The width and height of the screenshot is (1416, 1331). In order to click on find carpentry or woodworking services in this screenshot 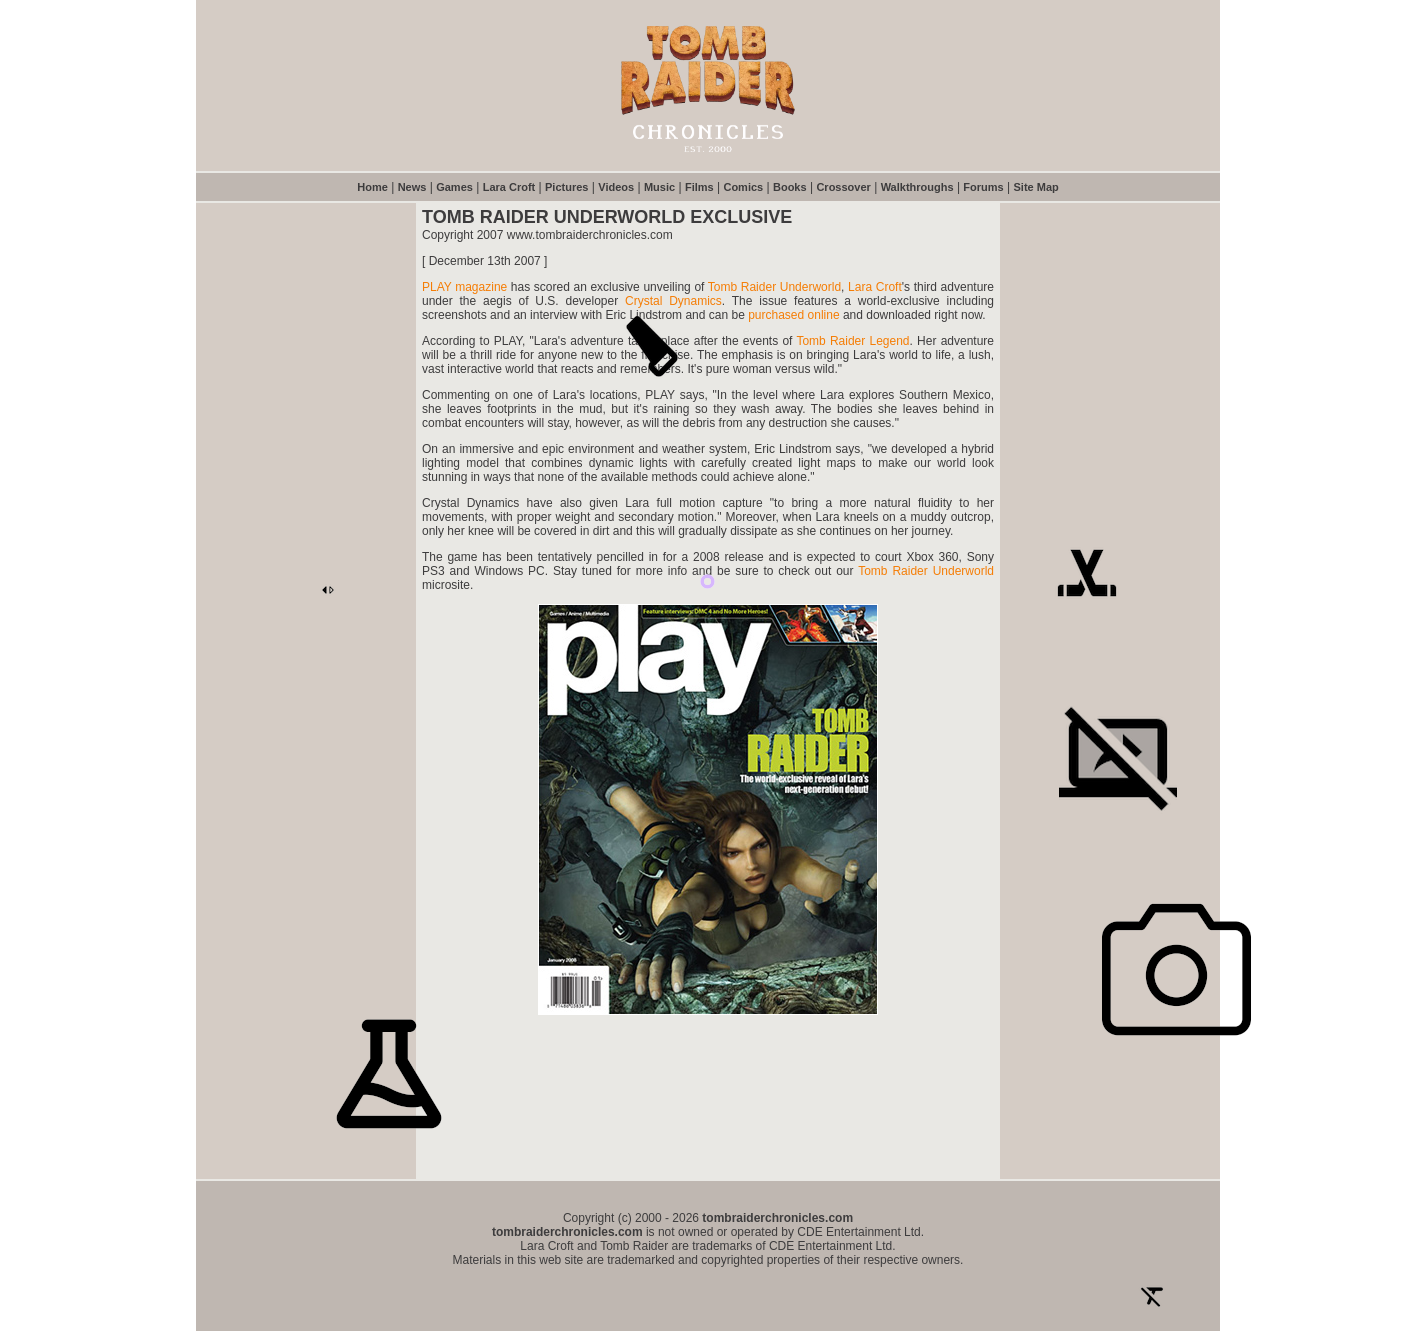, I will do `click(652, 346)`.